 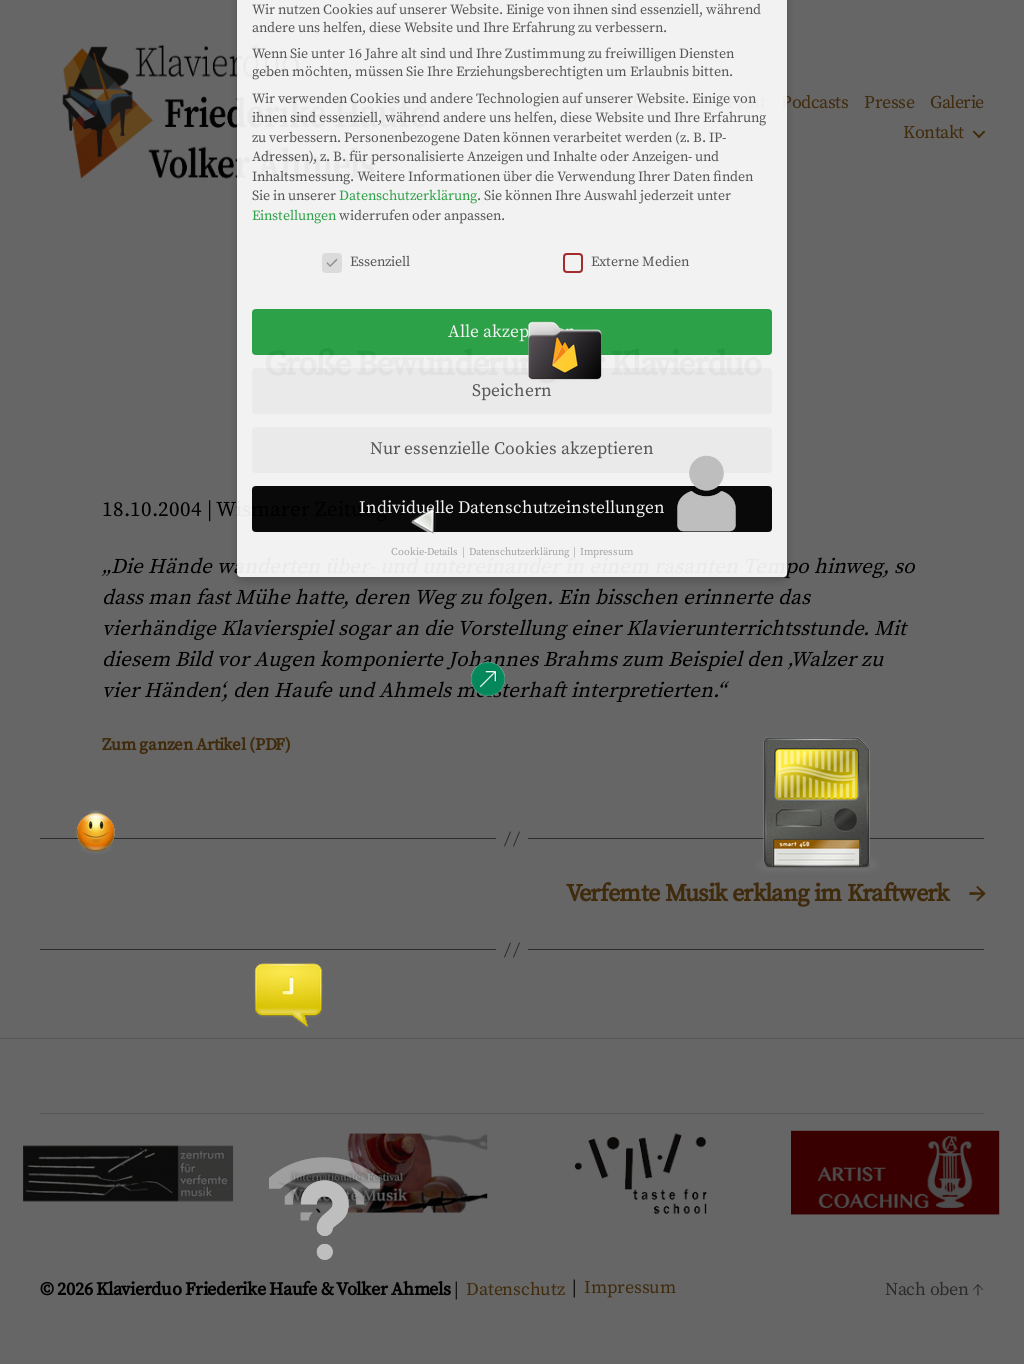 I want to click on access removable flash storage device, so click(x=815, y=805).